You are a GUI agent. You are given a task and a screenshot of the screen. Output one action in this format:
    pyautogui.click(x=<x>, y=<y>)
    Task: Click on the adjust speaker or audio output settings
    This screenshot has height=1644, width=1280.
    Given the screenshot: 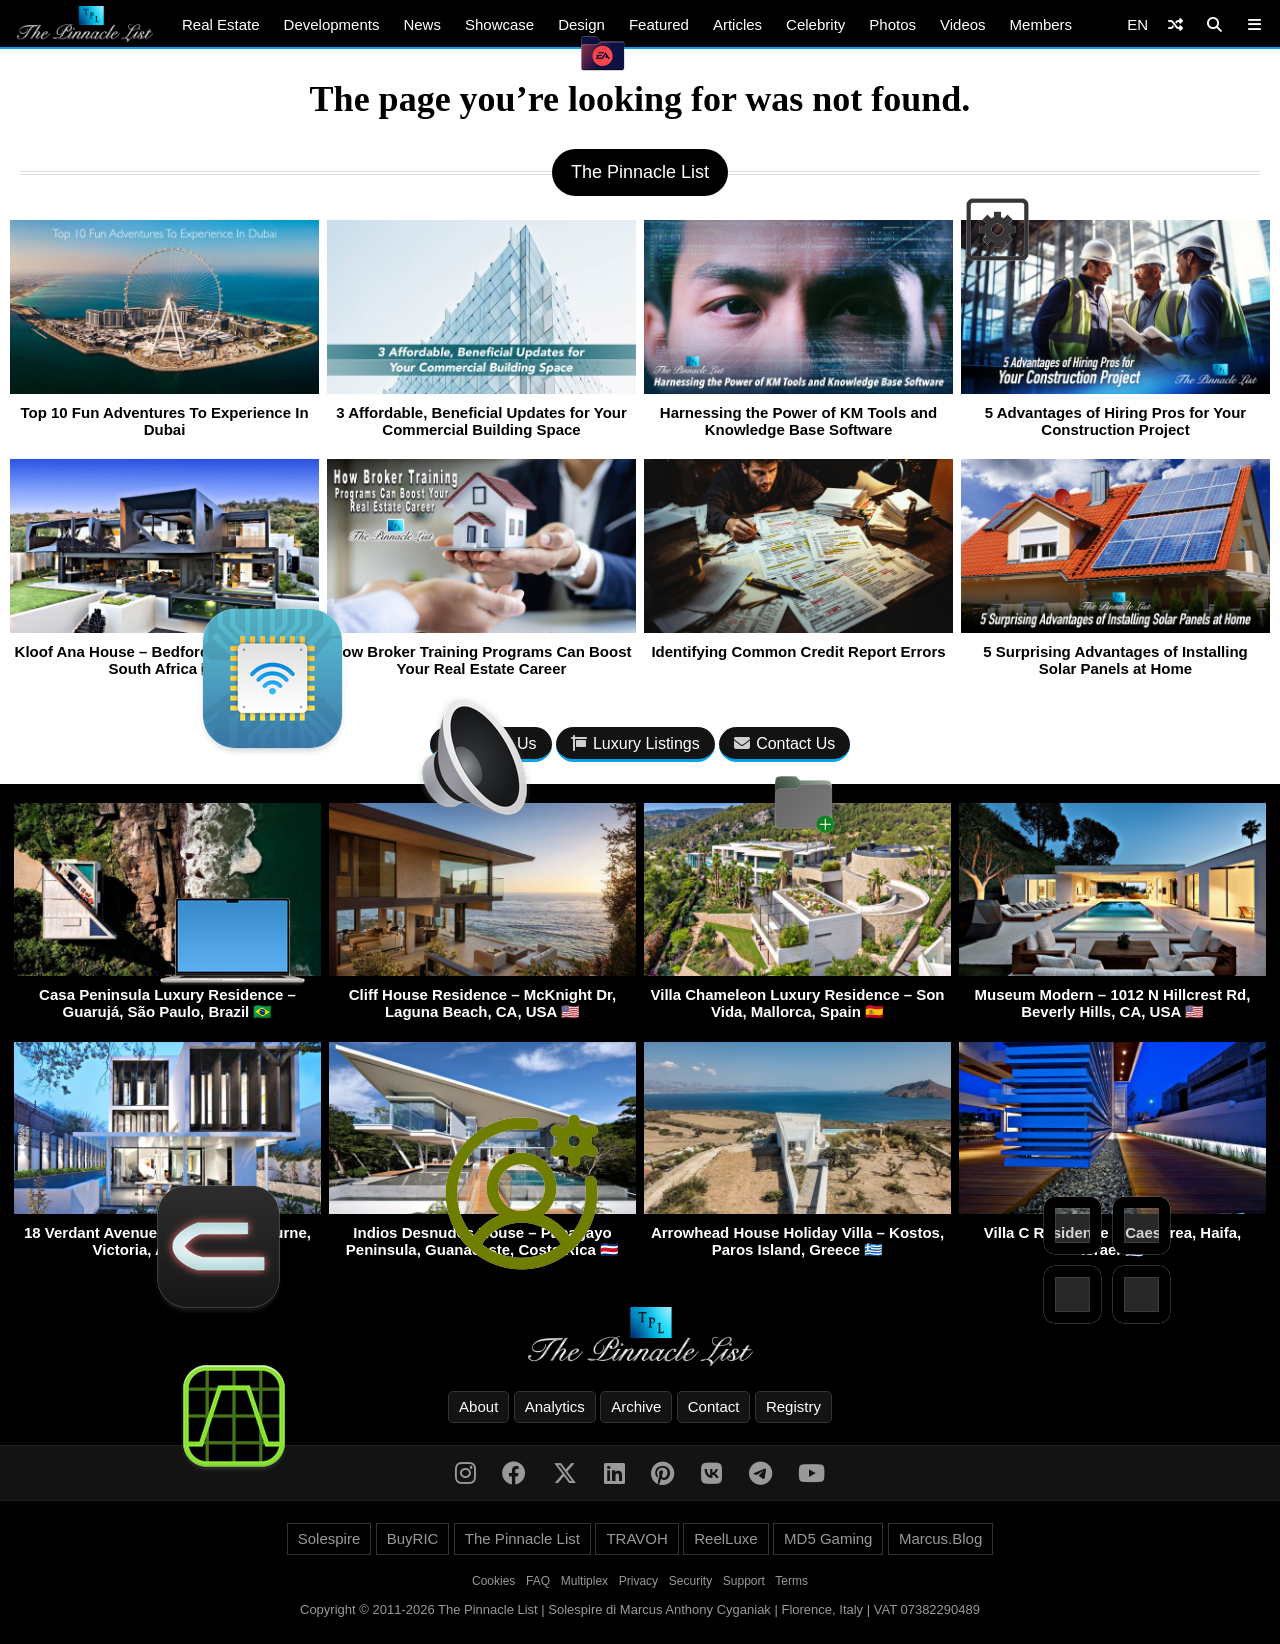 What is the action you would take?
    pyautogui.click(x=474, y=758)
    